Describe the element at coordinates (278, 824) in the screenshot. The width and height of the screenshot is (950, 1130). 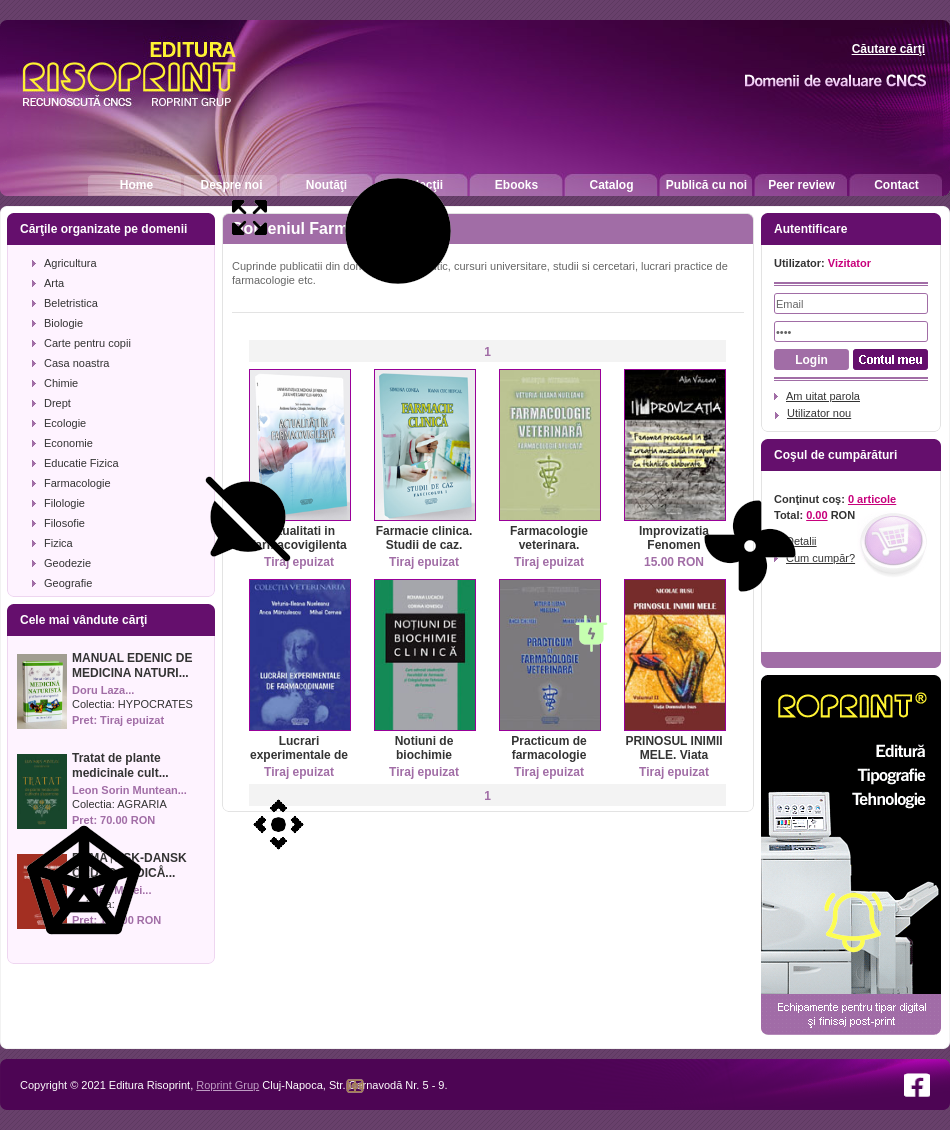
I see `pan or move camera view in all directions` at that location.